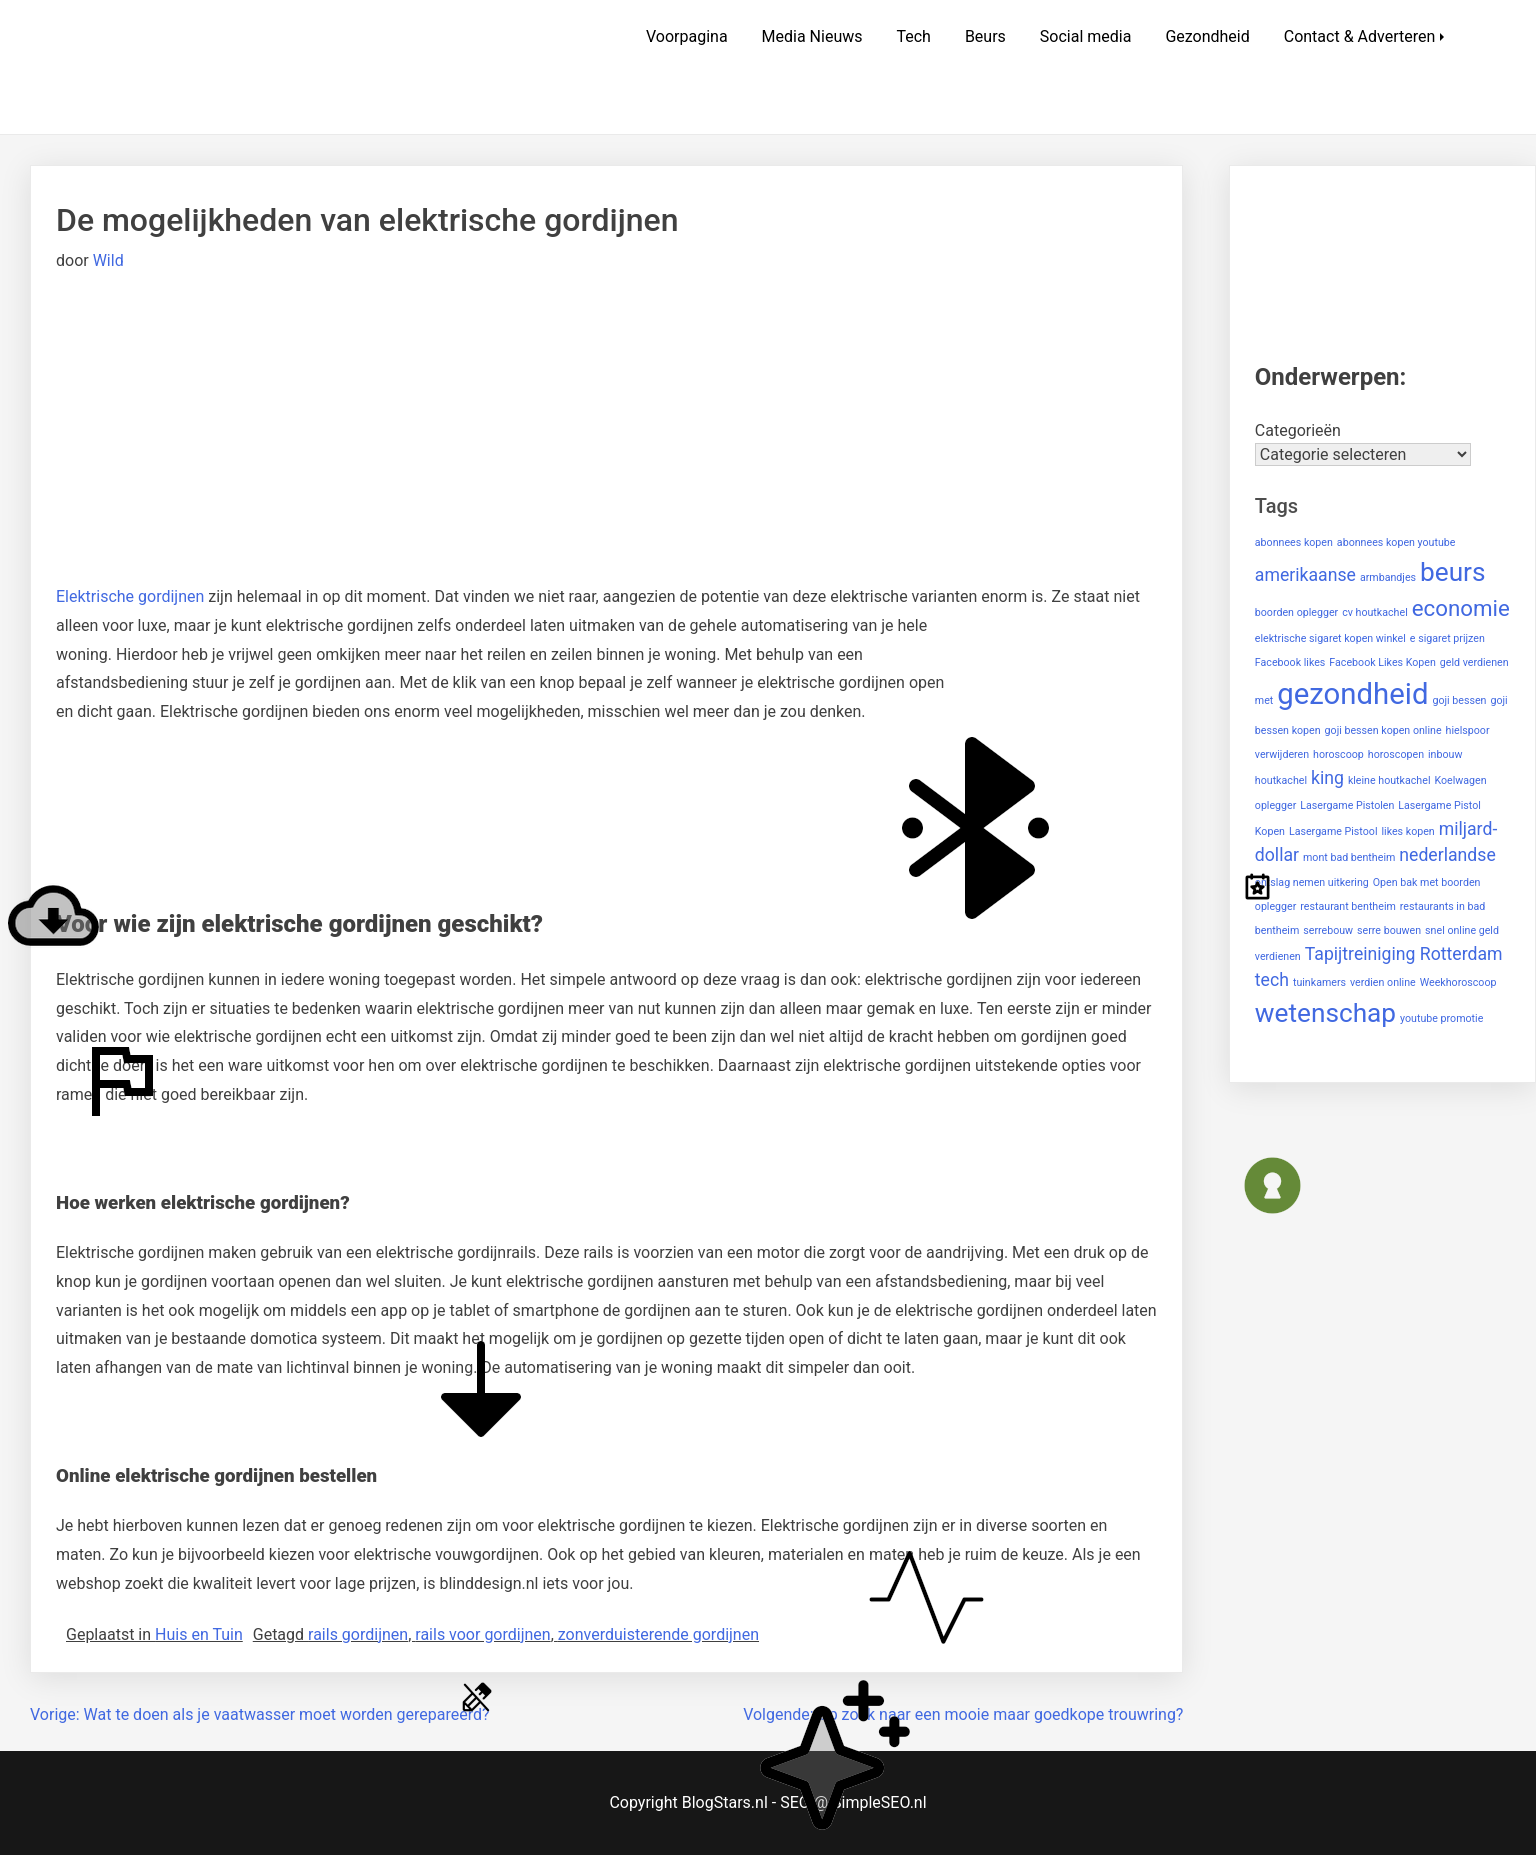 This screenshot has width=1536, height=1855. Describe the element at coordinates (1272, 1185) in the screenshot. I see `access security or privacy settings` at that location.